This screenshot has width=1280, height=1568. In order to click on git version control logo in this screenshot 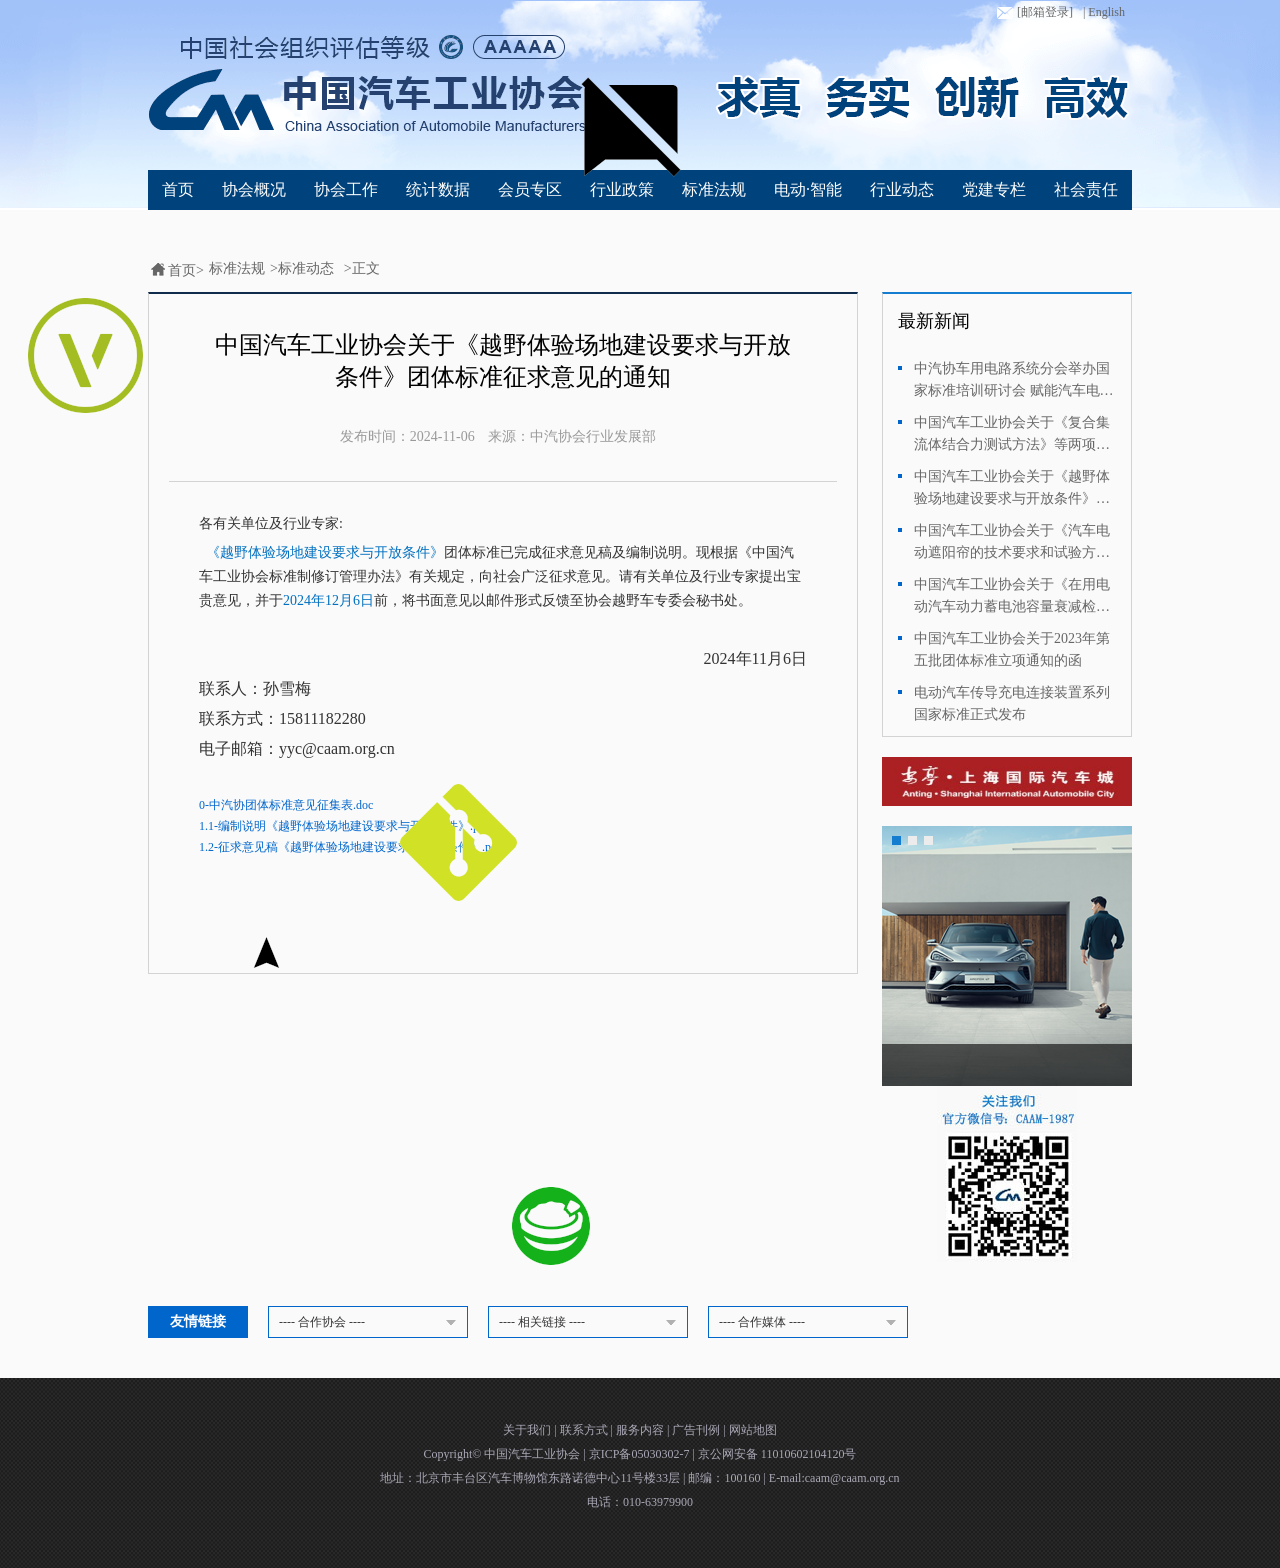, I will do `click(458, 842)`.